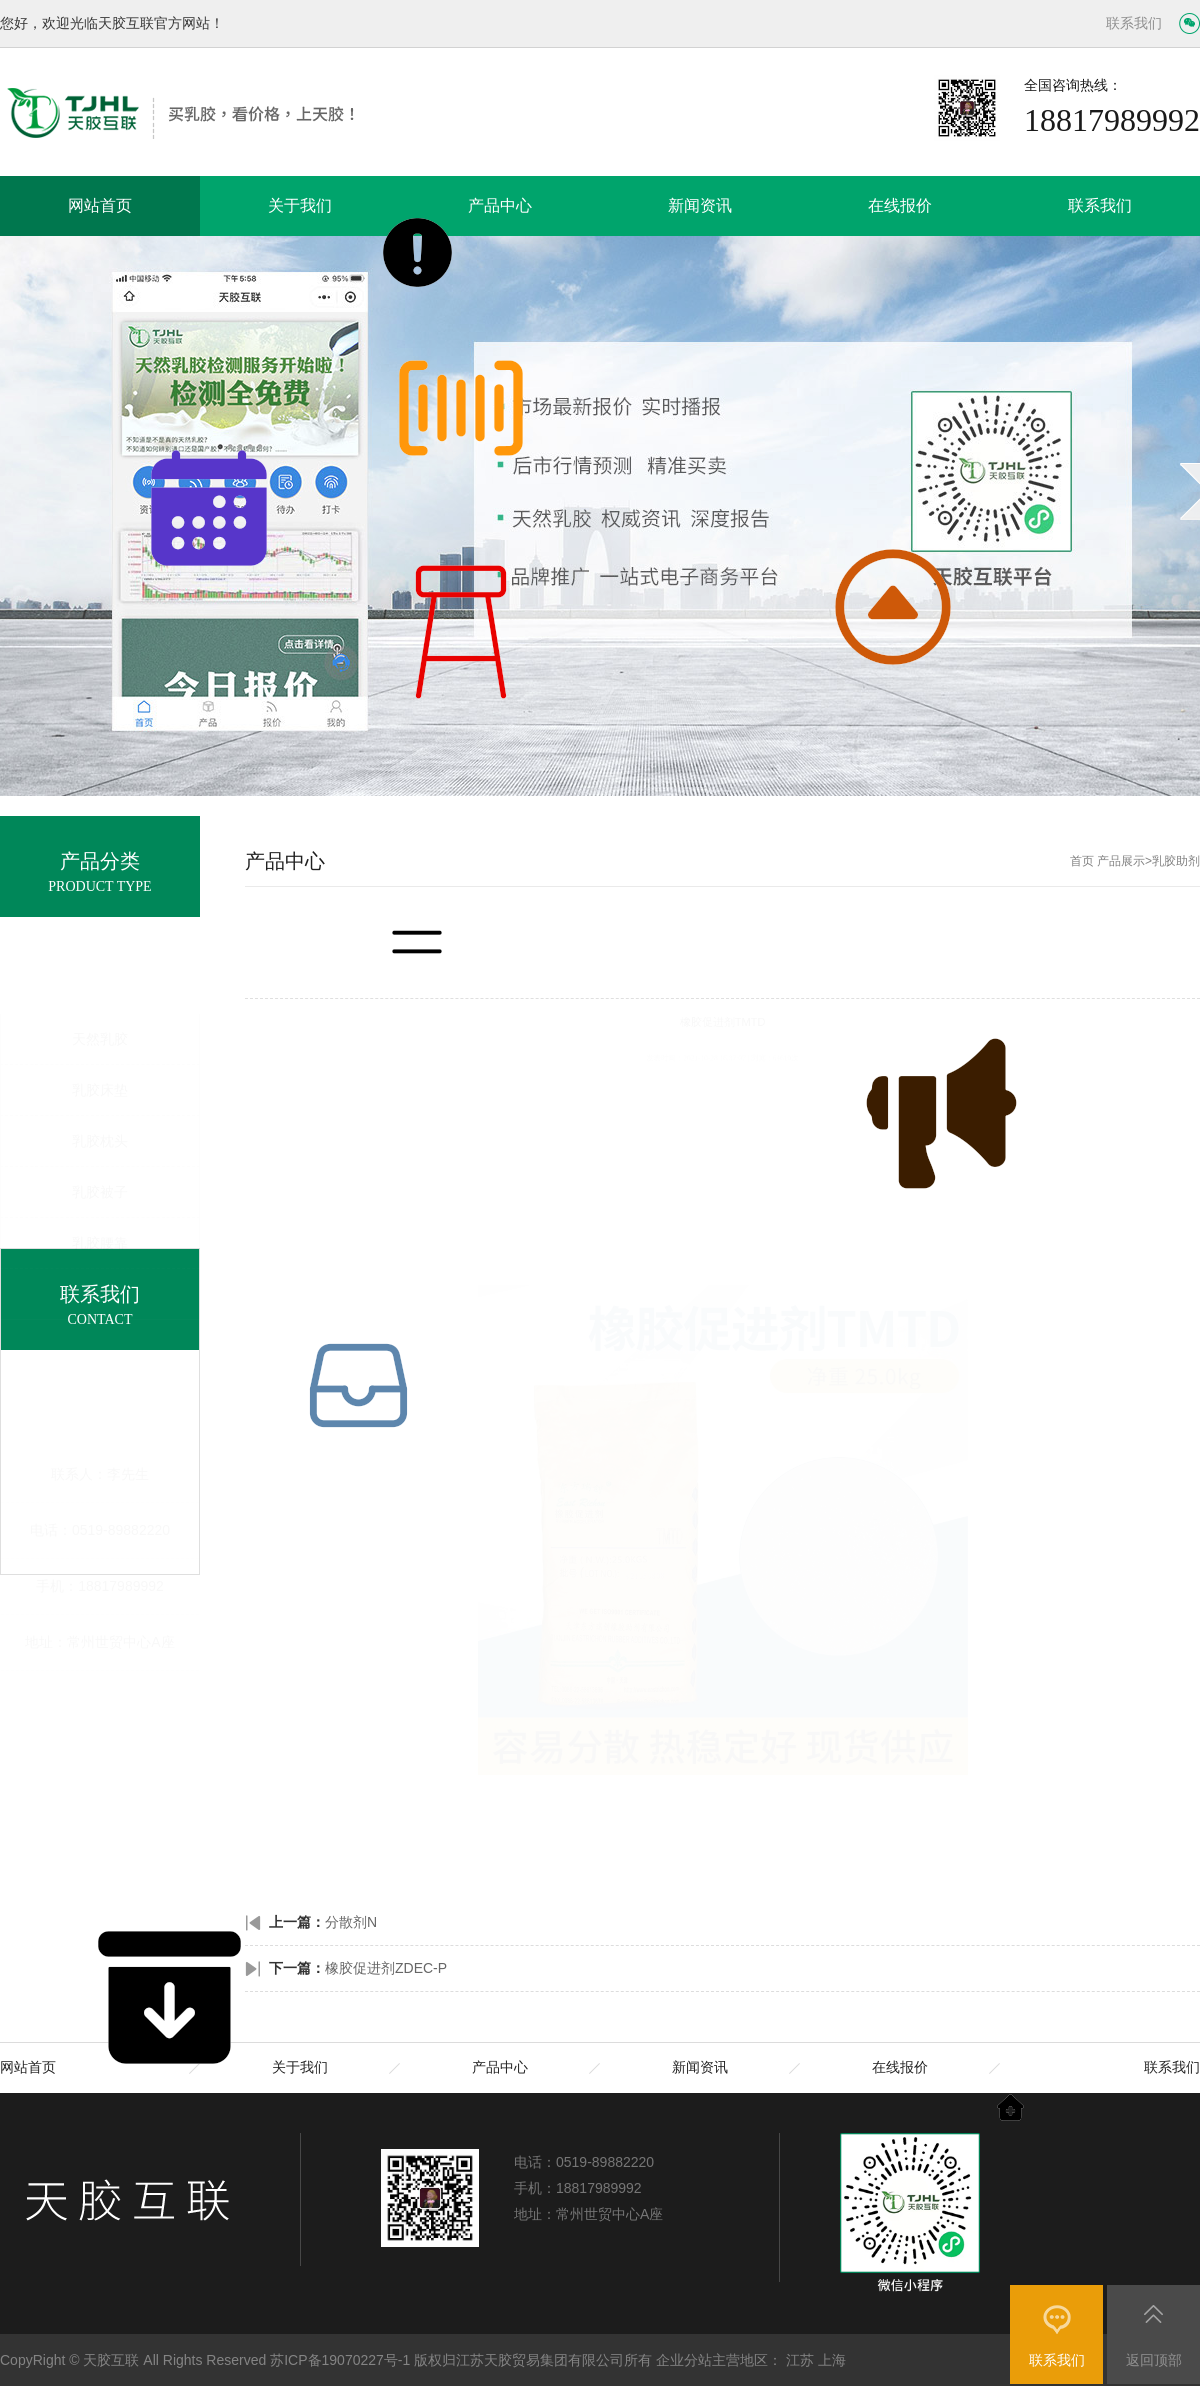 The image size is (1200, 2386). Describe the element at coordinates (1010, 2107) in the screenshot. I see `access home healthcare services` at that location.